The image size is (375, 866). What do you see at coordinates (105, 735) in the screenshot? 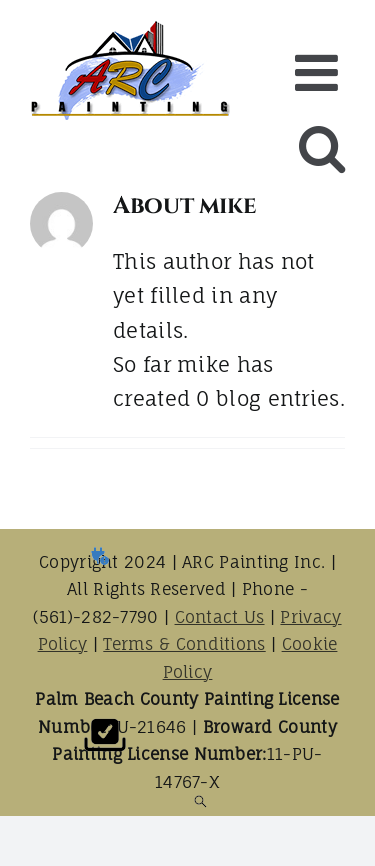
I see `cast a vote or submit approval` at bounding box center [105, 735].